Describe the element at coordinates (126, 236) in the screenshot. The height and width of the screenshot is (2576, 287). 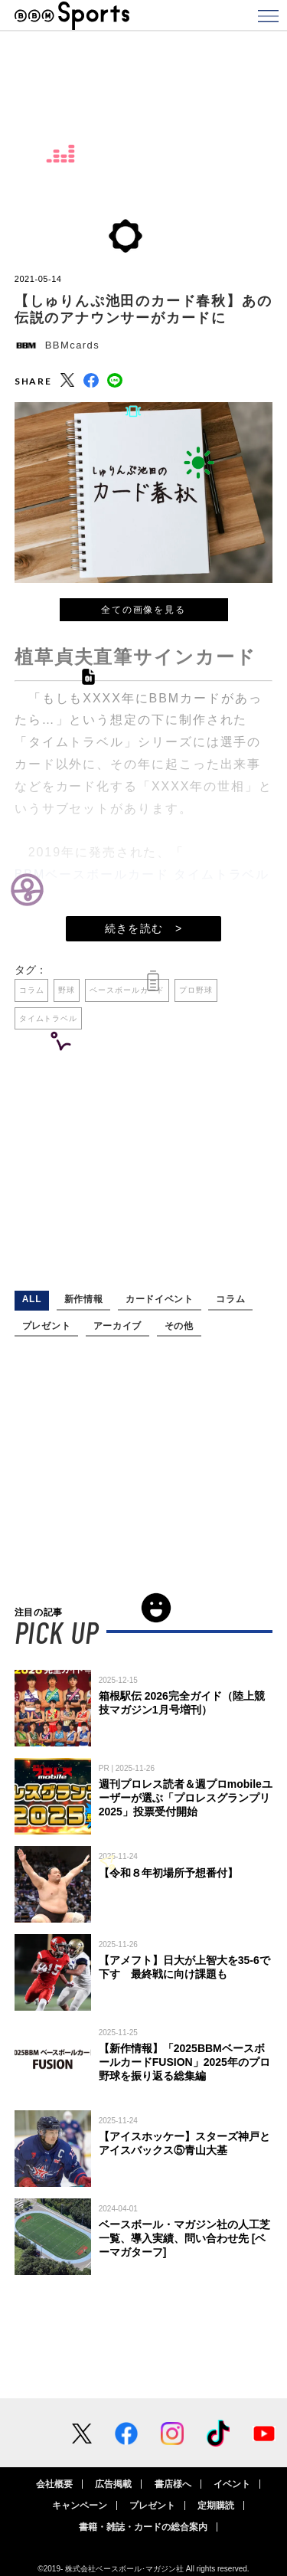
I see `reduce screen brightness` at that location.